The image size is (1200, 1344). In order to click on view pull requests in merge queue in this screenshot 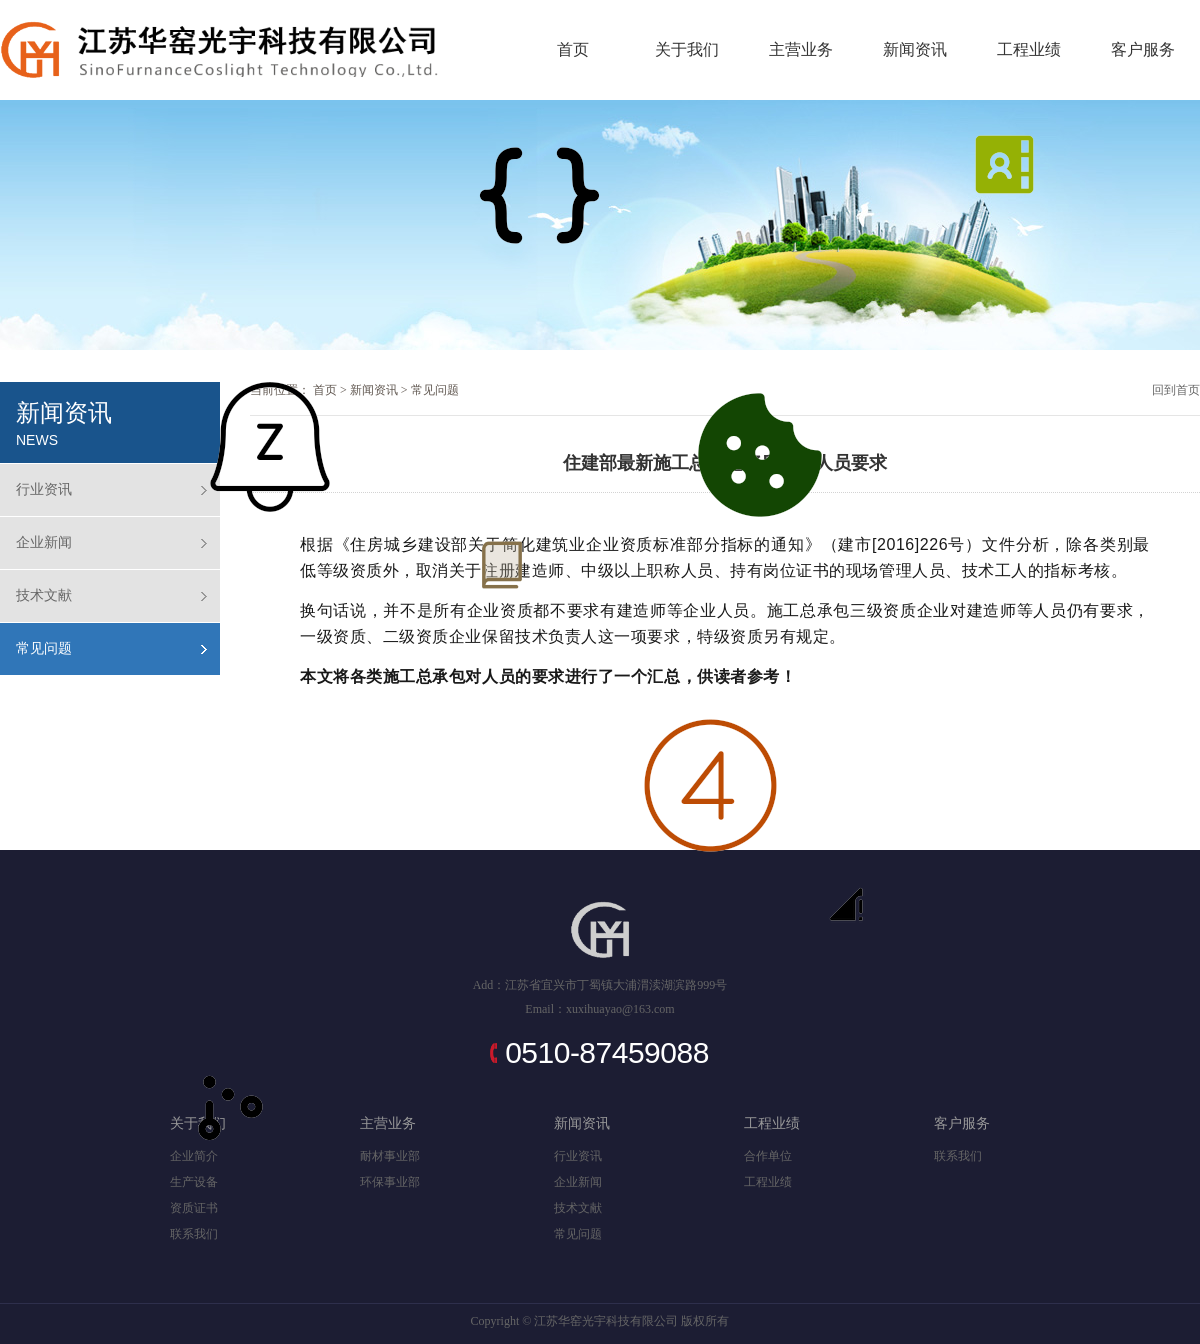, I will do `click(230, 1105)`.